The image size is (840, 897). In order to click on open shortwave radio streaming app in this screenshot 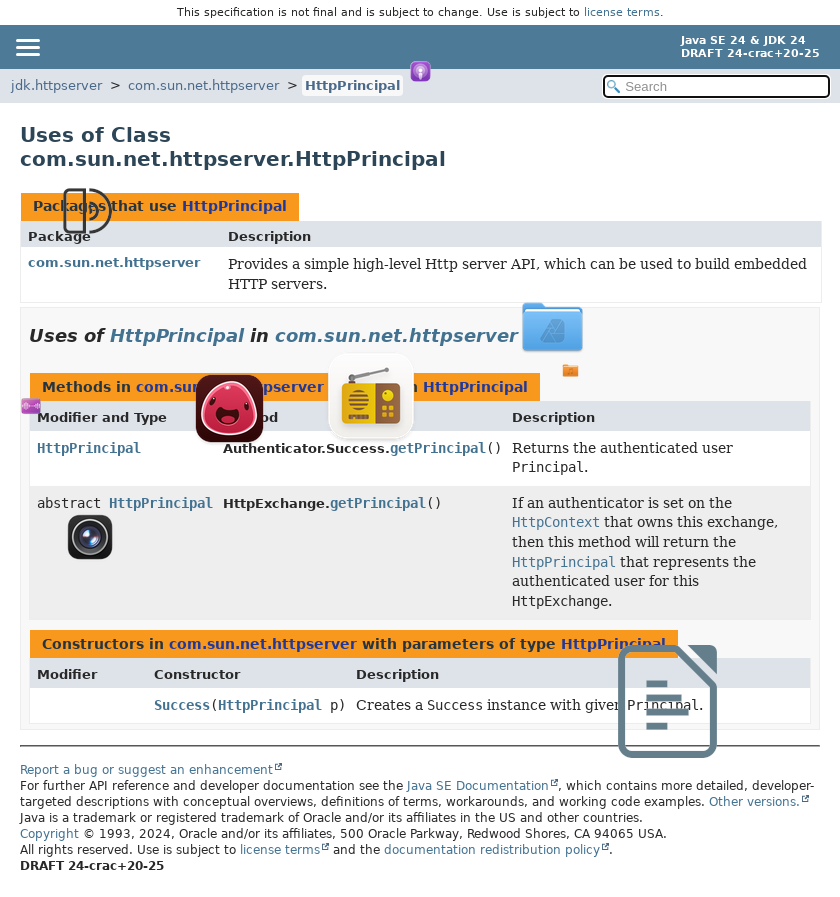, I will do `click(371, 396)`.